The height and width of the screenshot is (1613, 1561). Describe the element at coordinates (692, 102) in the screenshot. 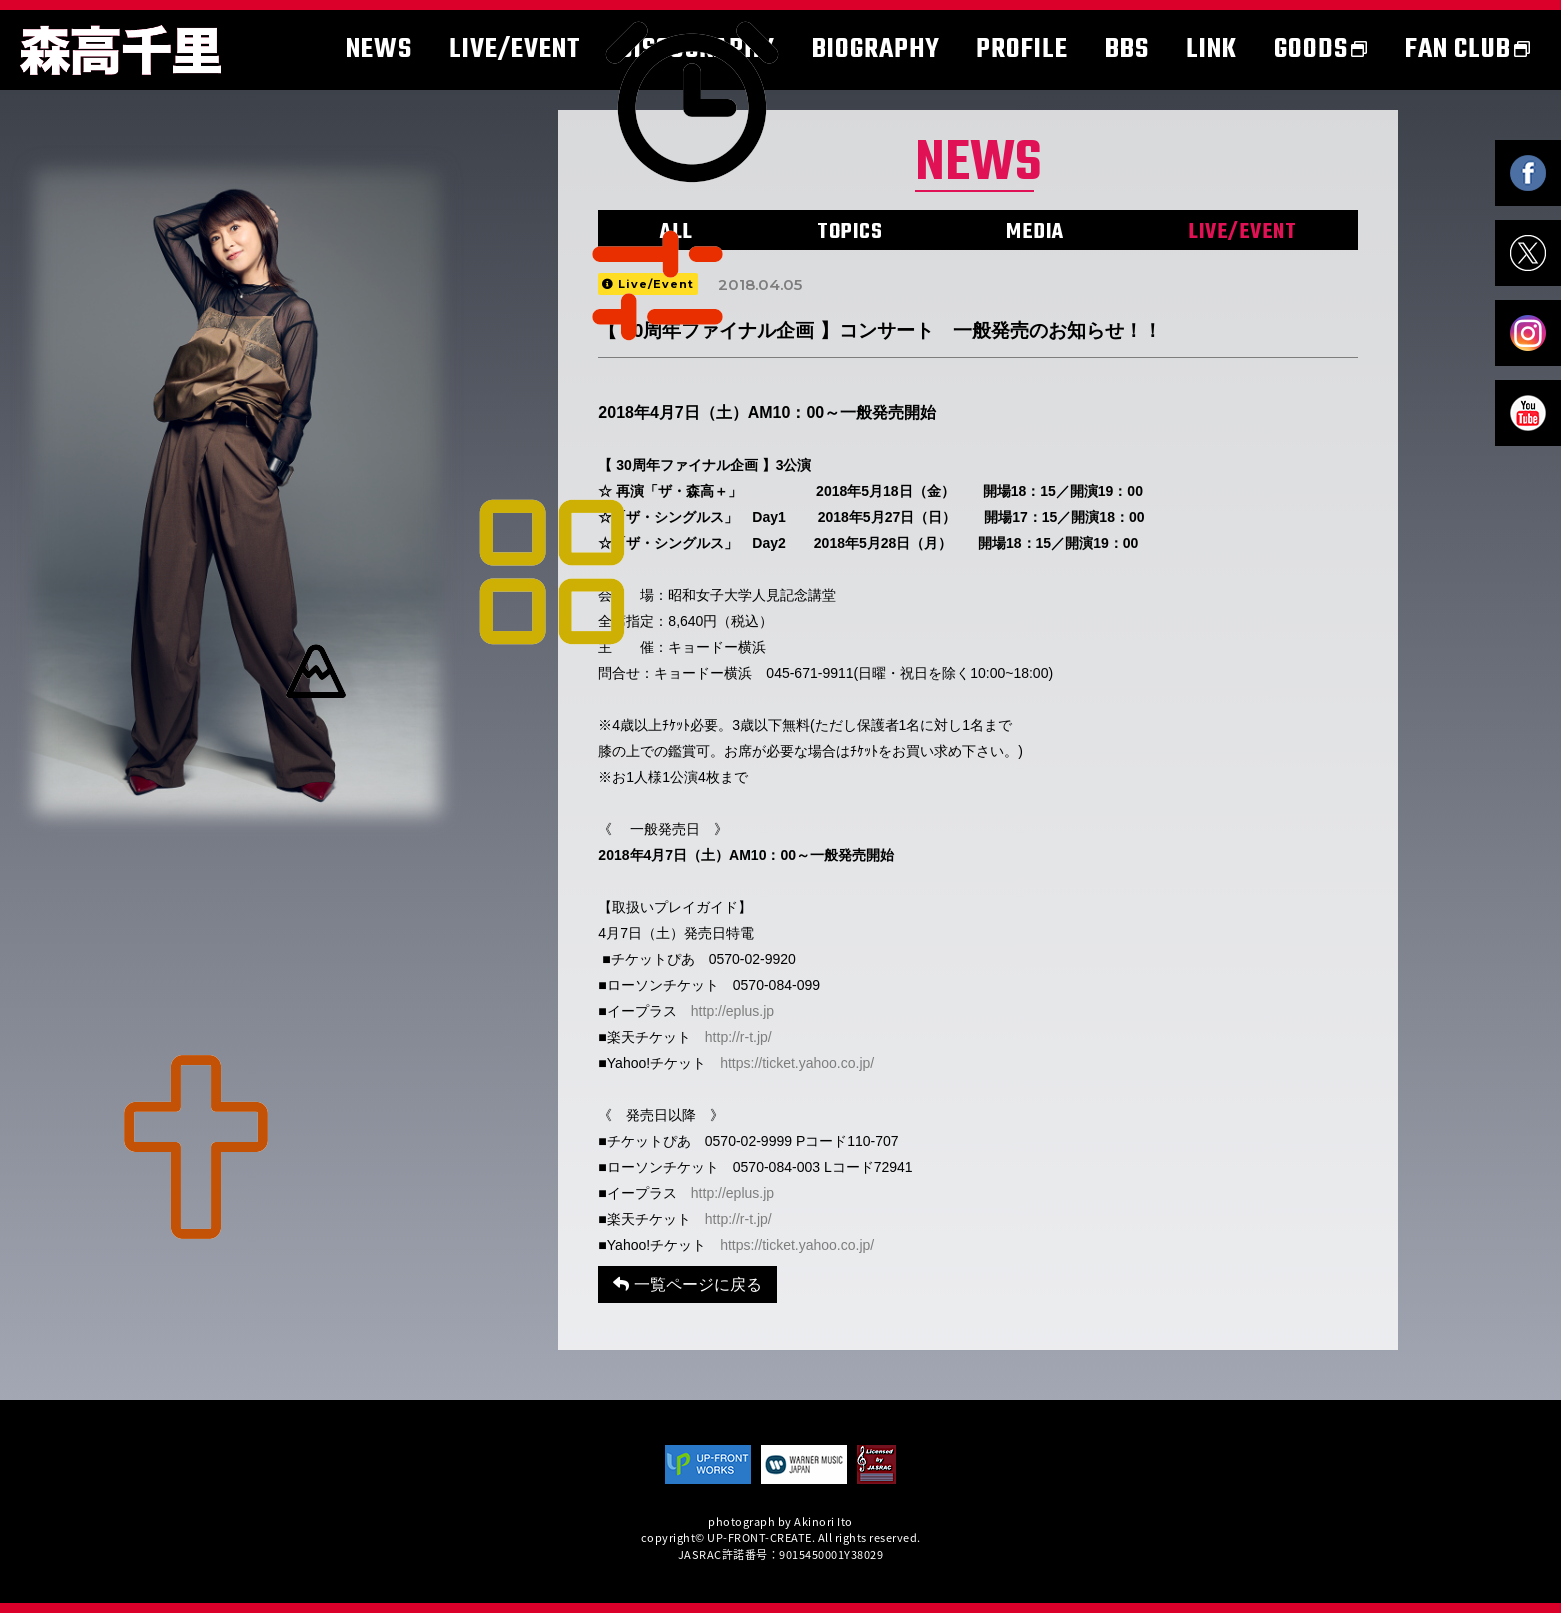

I see `set or manage alarms` at that location.